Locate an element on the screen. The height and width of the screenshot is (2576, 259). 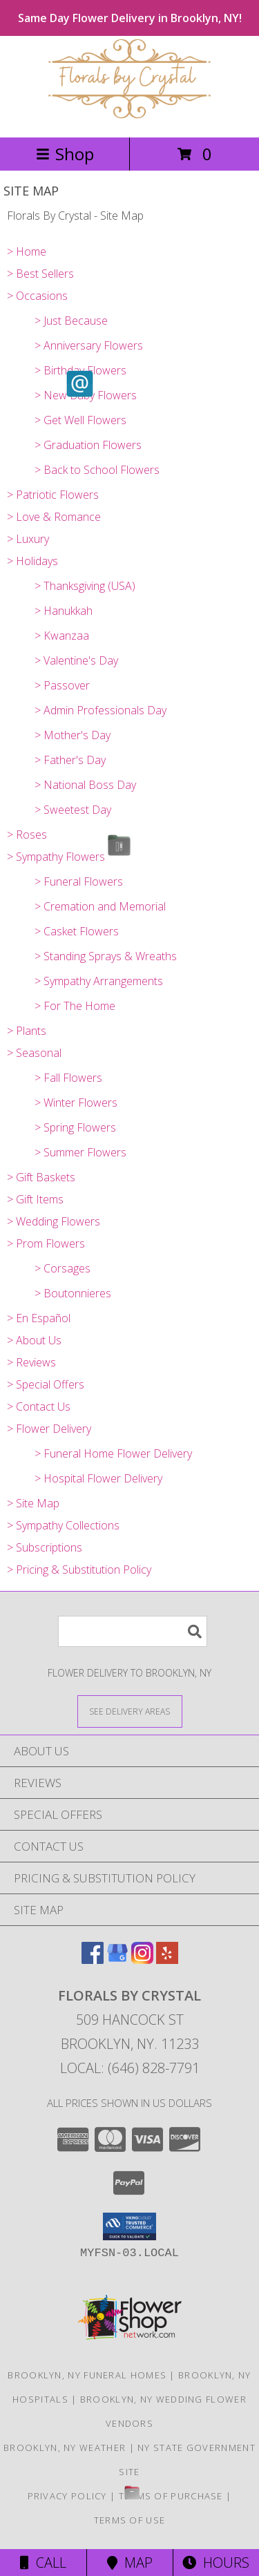
access folder containing document templates is located at coordinates (119, 845).